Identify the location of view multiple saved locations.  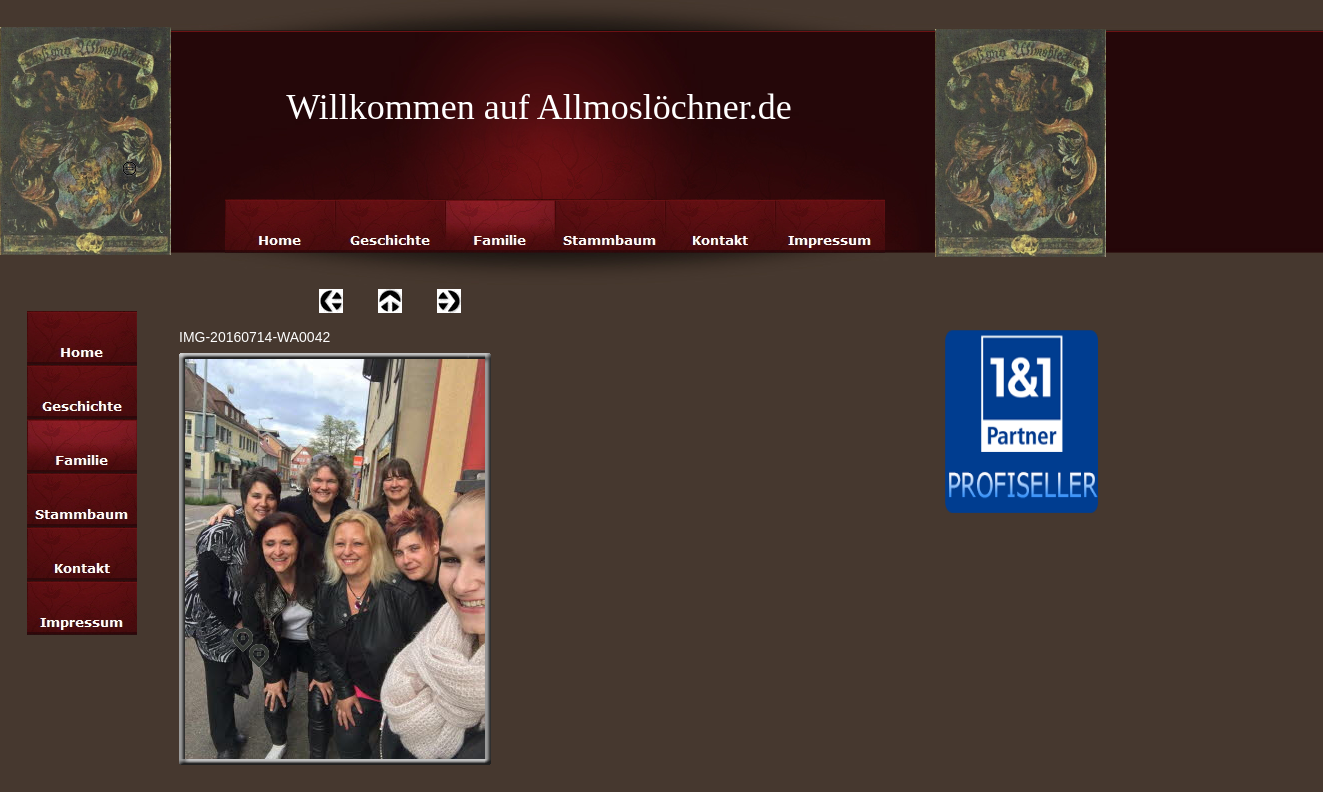
(251, 648).